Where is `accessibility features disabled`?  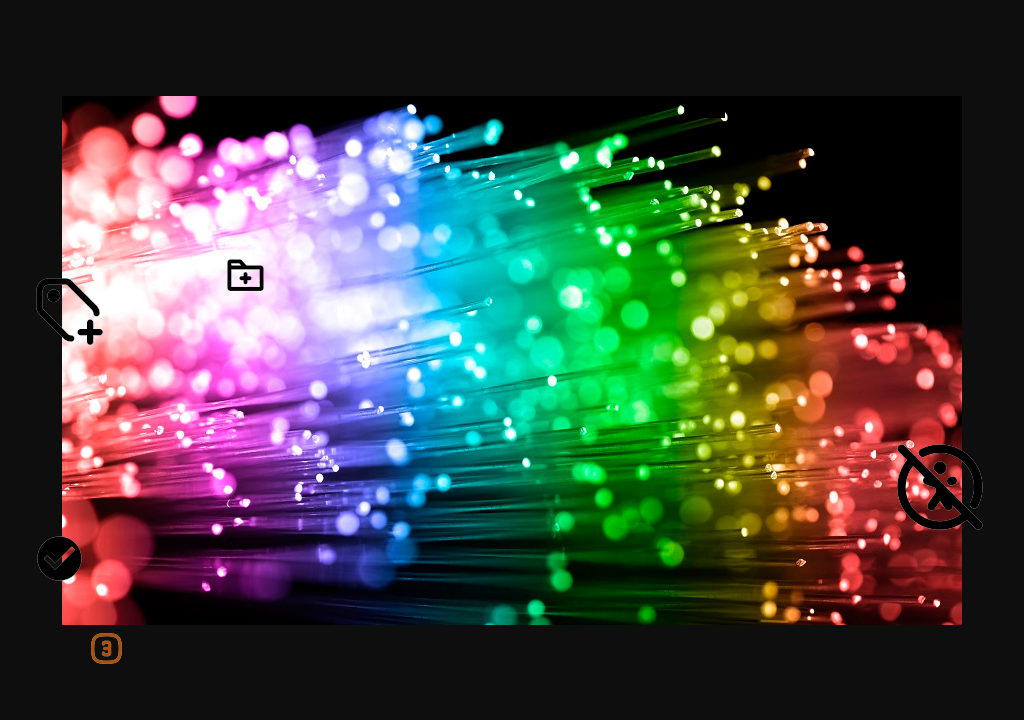
accessibility features disabled is located at coordinates (940, 487).